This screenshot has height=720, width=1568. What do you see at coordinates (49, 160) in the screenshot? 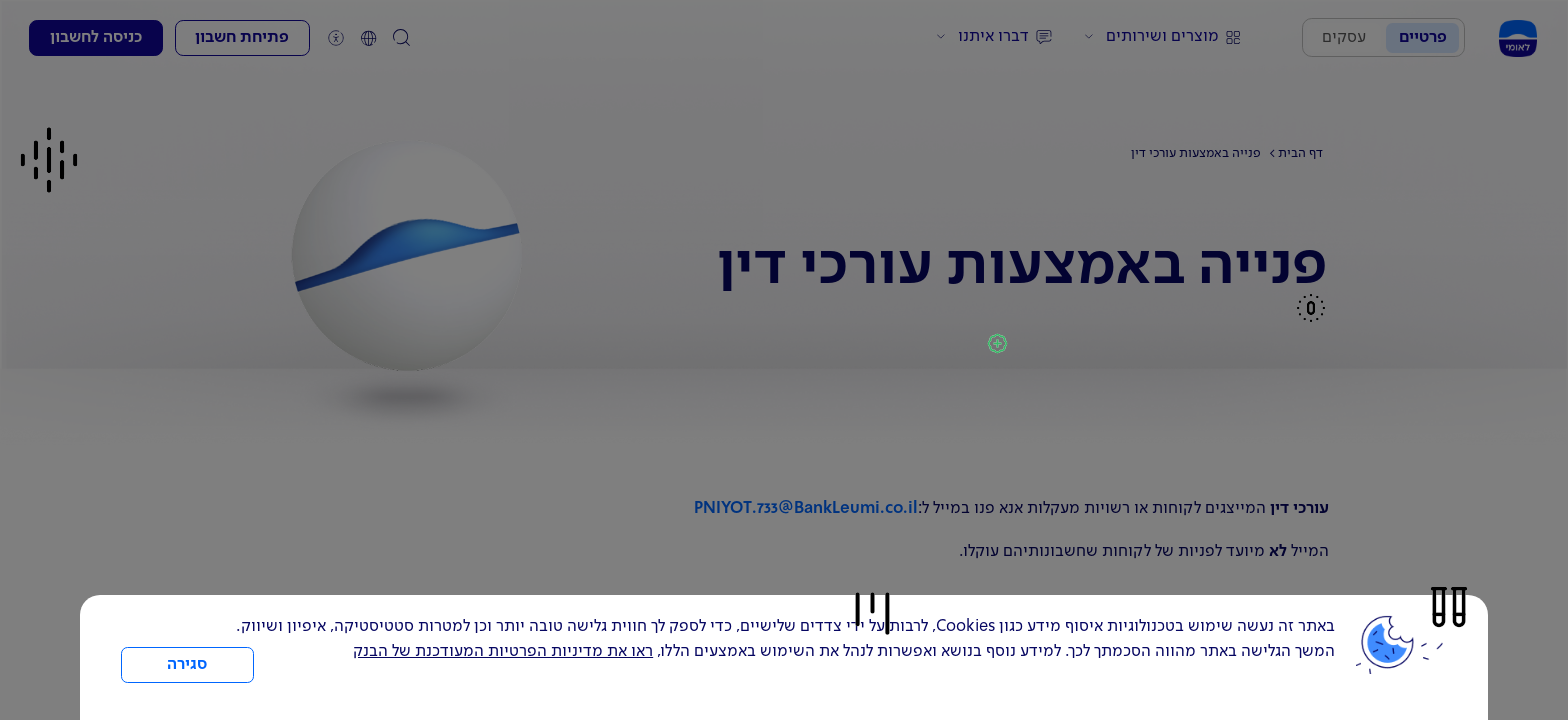
I see `open google podcasts app` at bounding box center [49, 160].